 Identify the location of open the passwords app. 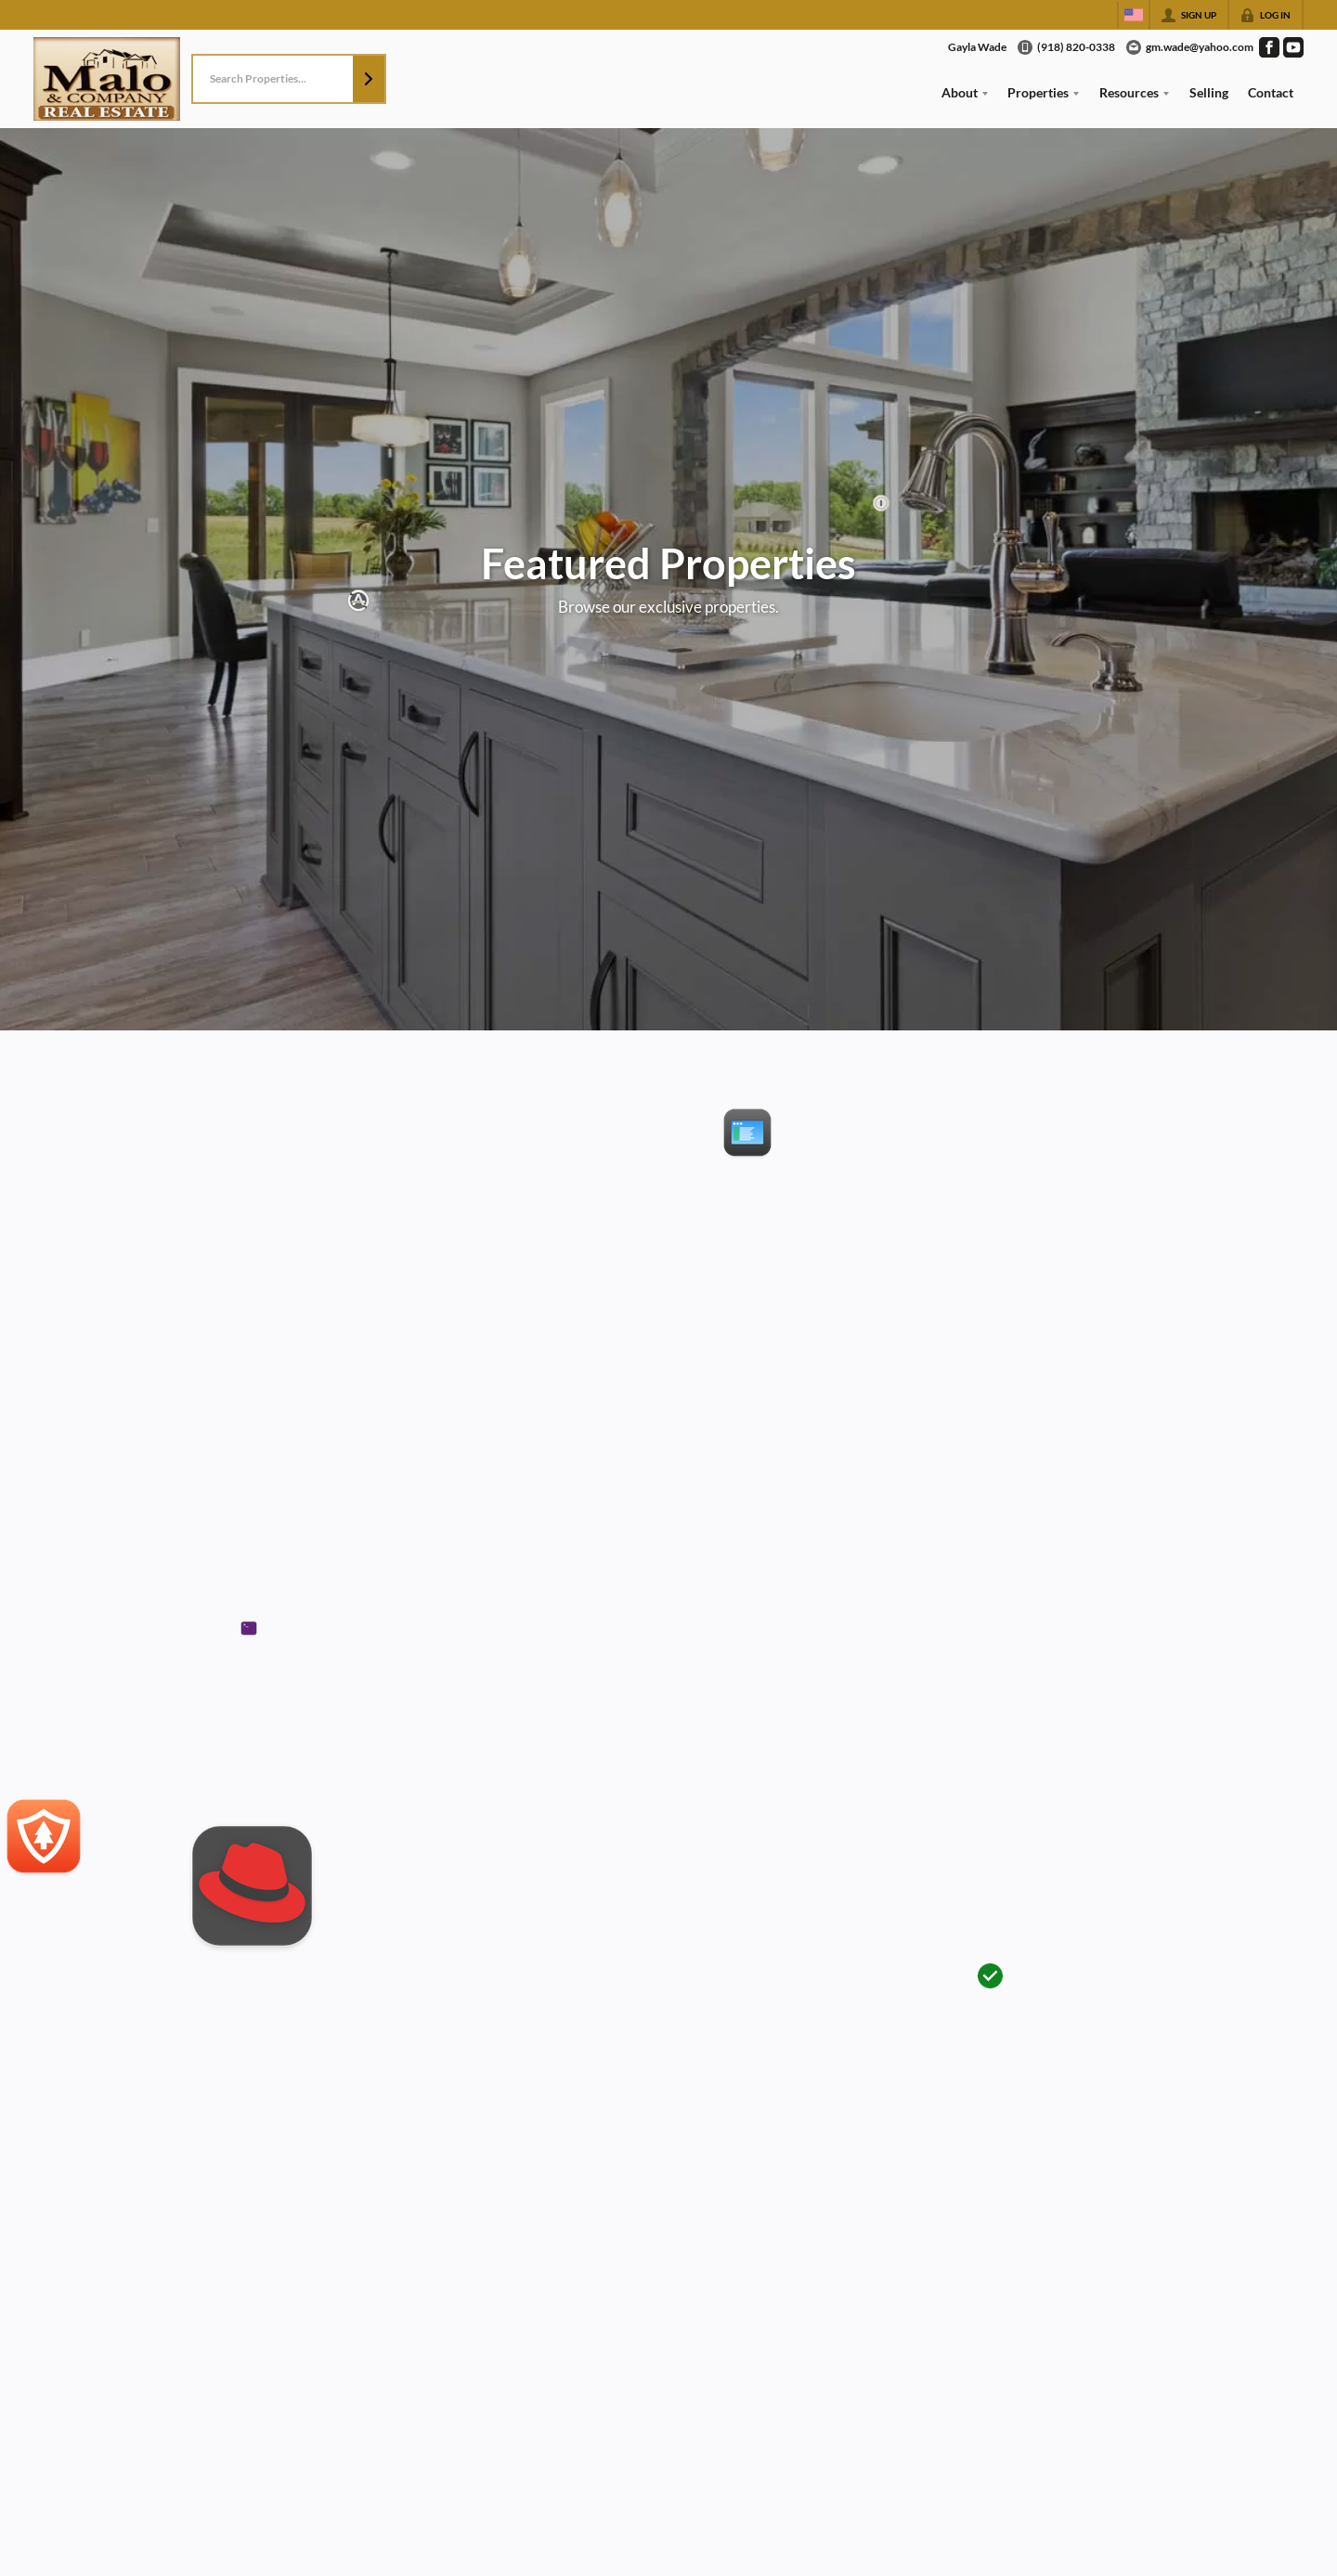
(881, 503).